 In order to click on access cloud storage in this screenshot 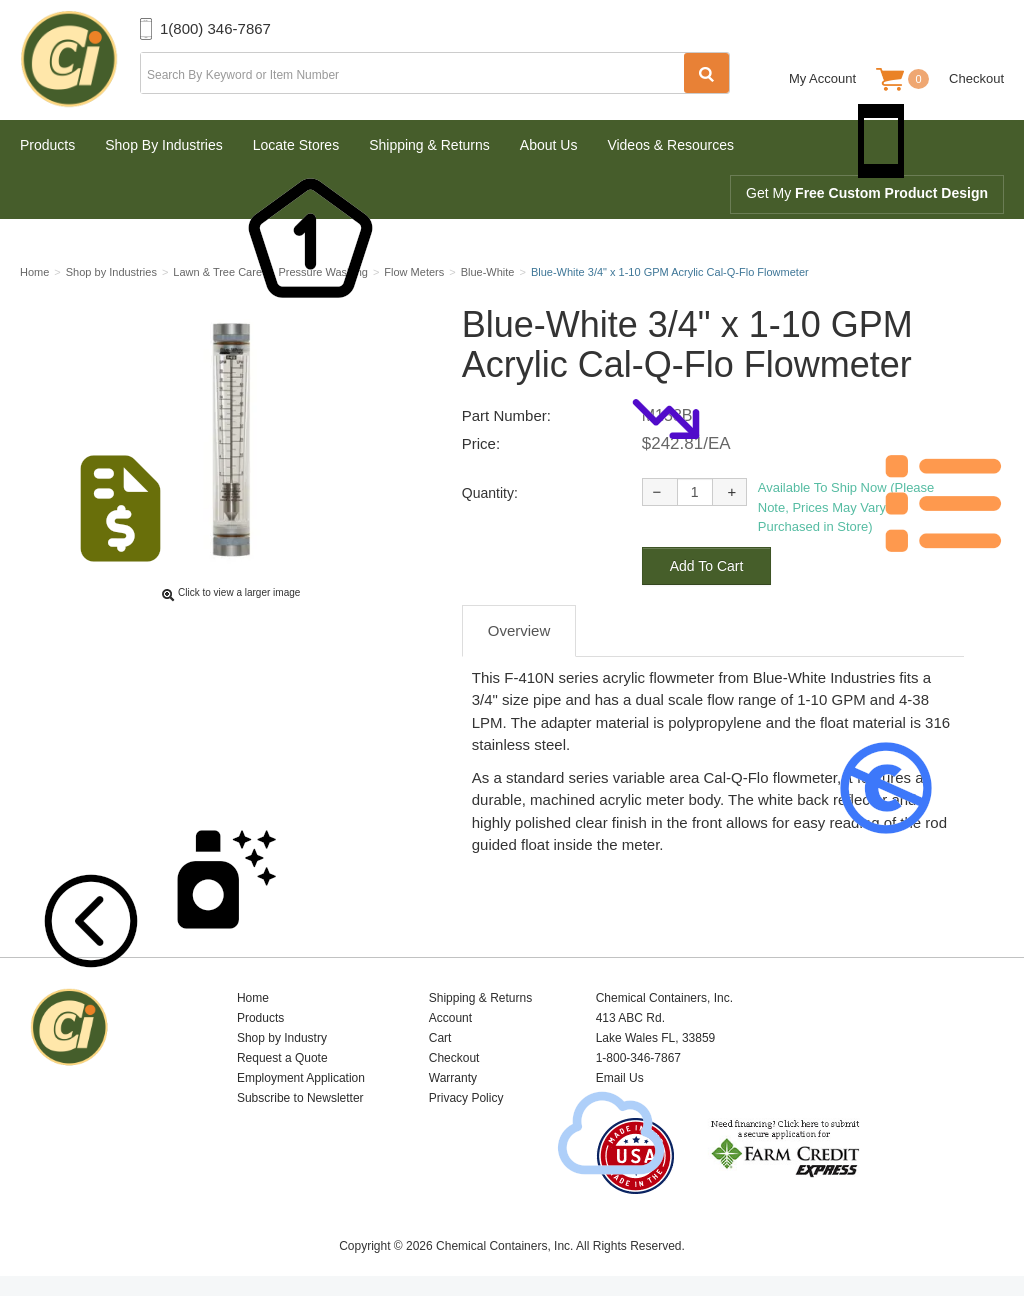, I will do `click(611, 1133)`.